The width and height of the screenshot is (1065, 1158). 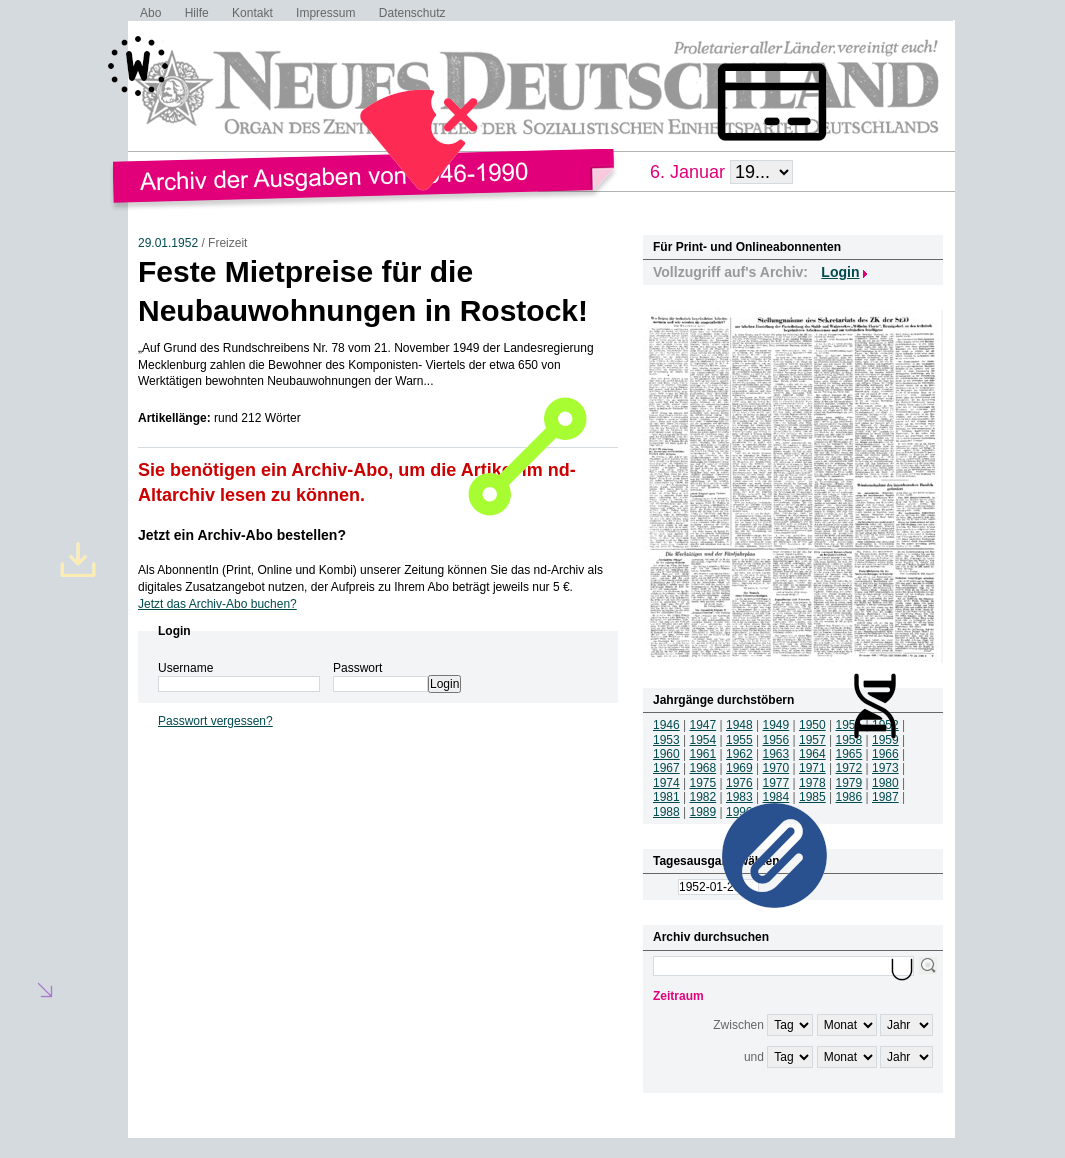 I want to click on download a file or document, so click(x=78, y=561).